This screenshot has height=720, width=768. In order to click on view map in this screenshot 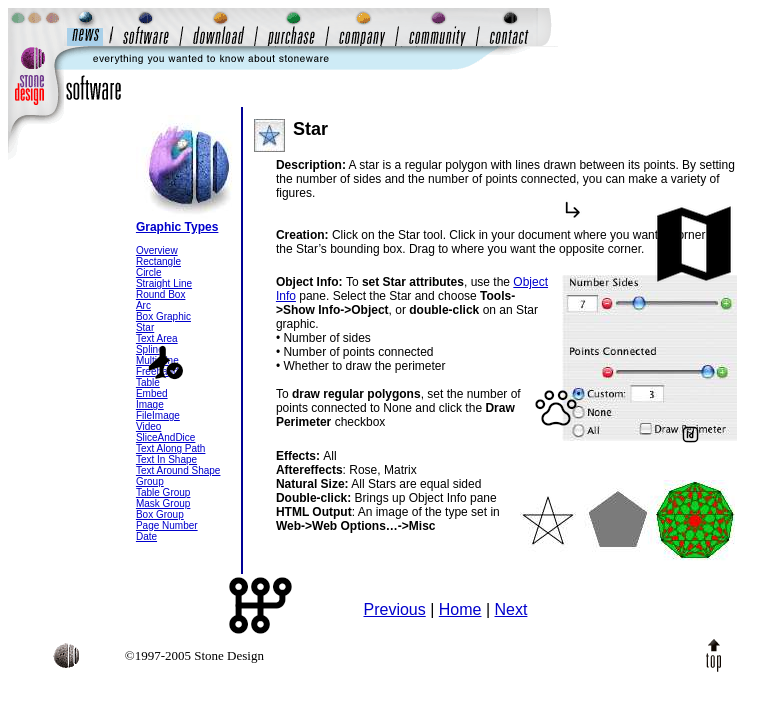, I will do `click(694, 244)`.